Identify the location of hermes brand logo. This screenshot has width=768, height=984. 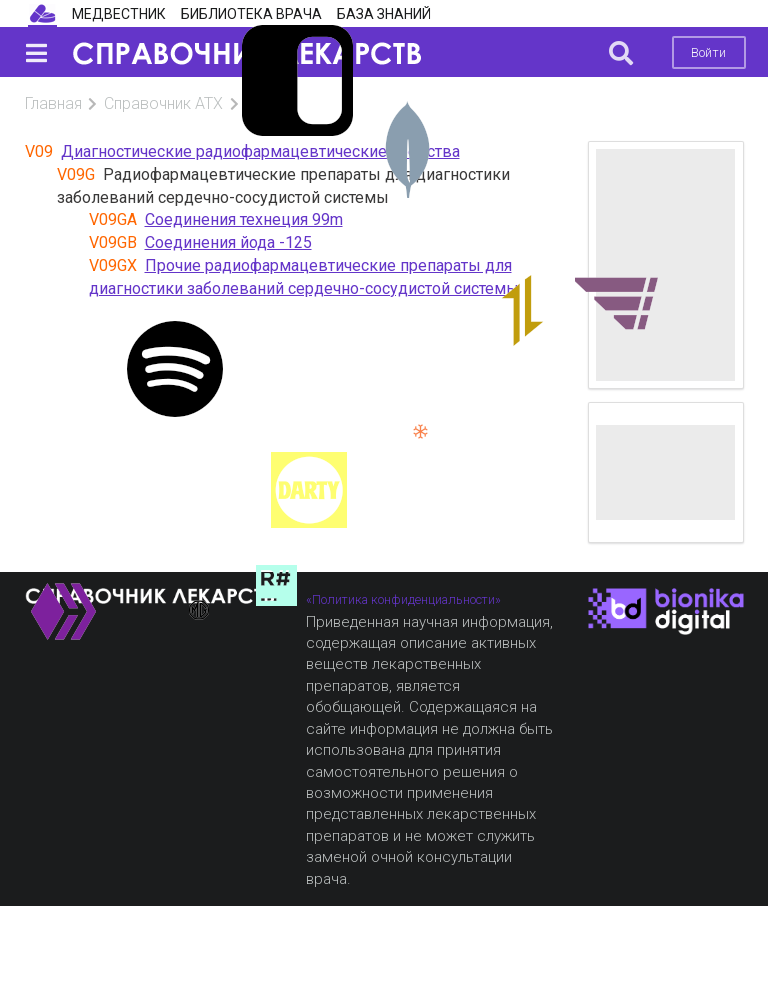
(616, 303).